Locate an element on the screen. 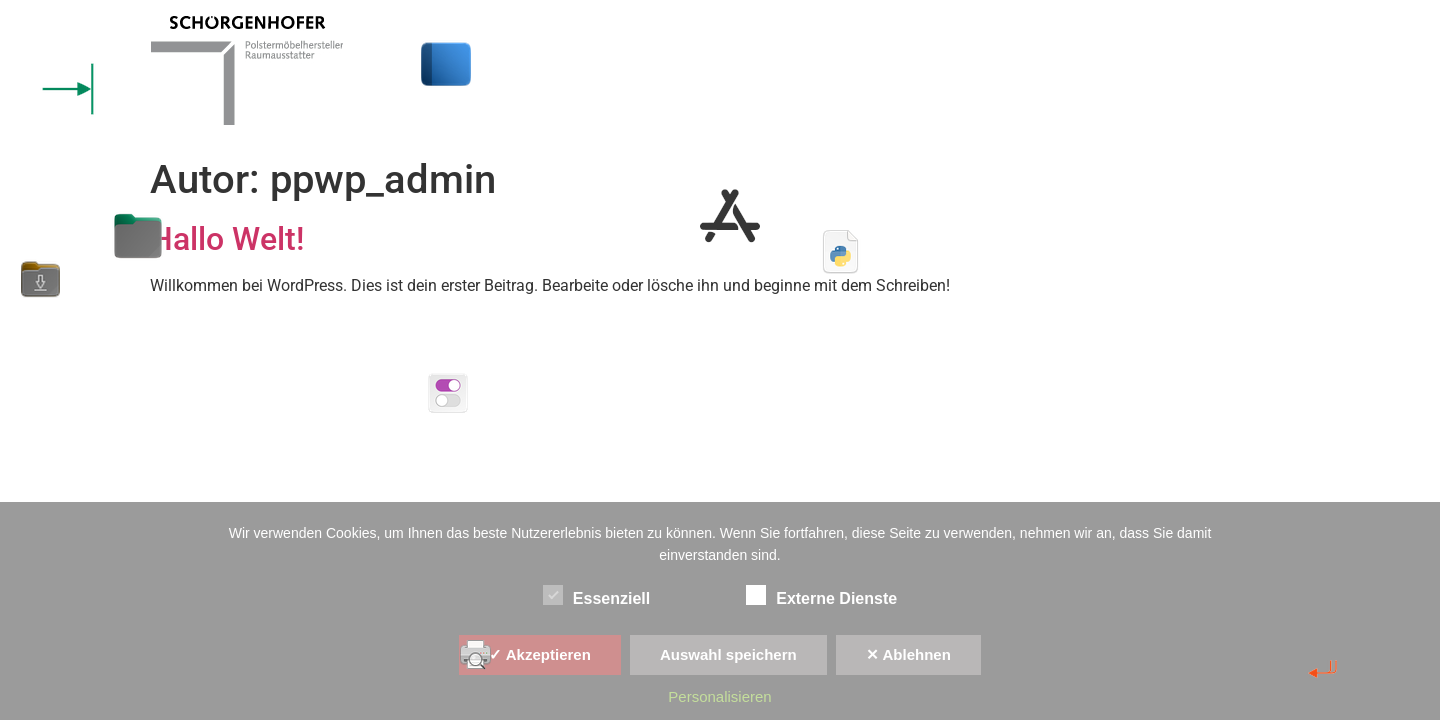 This screenshot has width=1440, height=720. go to the last item or page is located at coordinates (68, 89).